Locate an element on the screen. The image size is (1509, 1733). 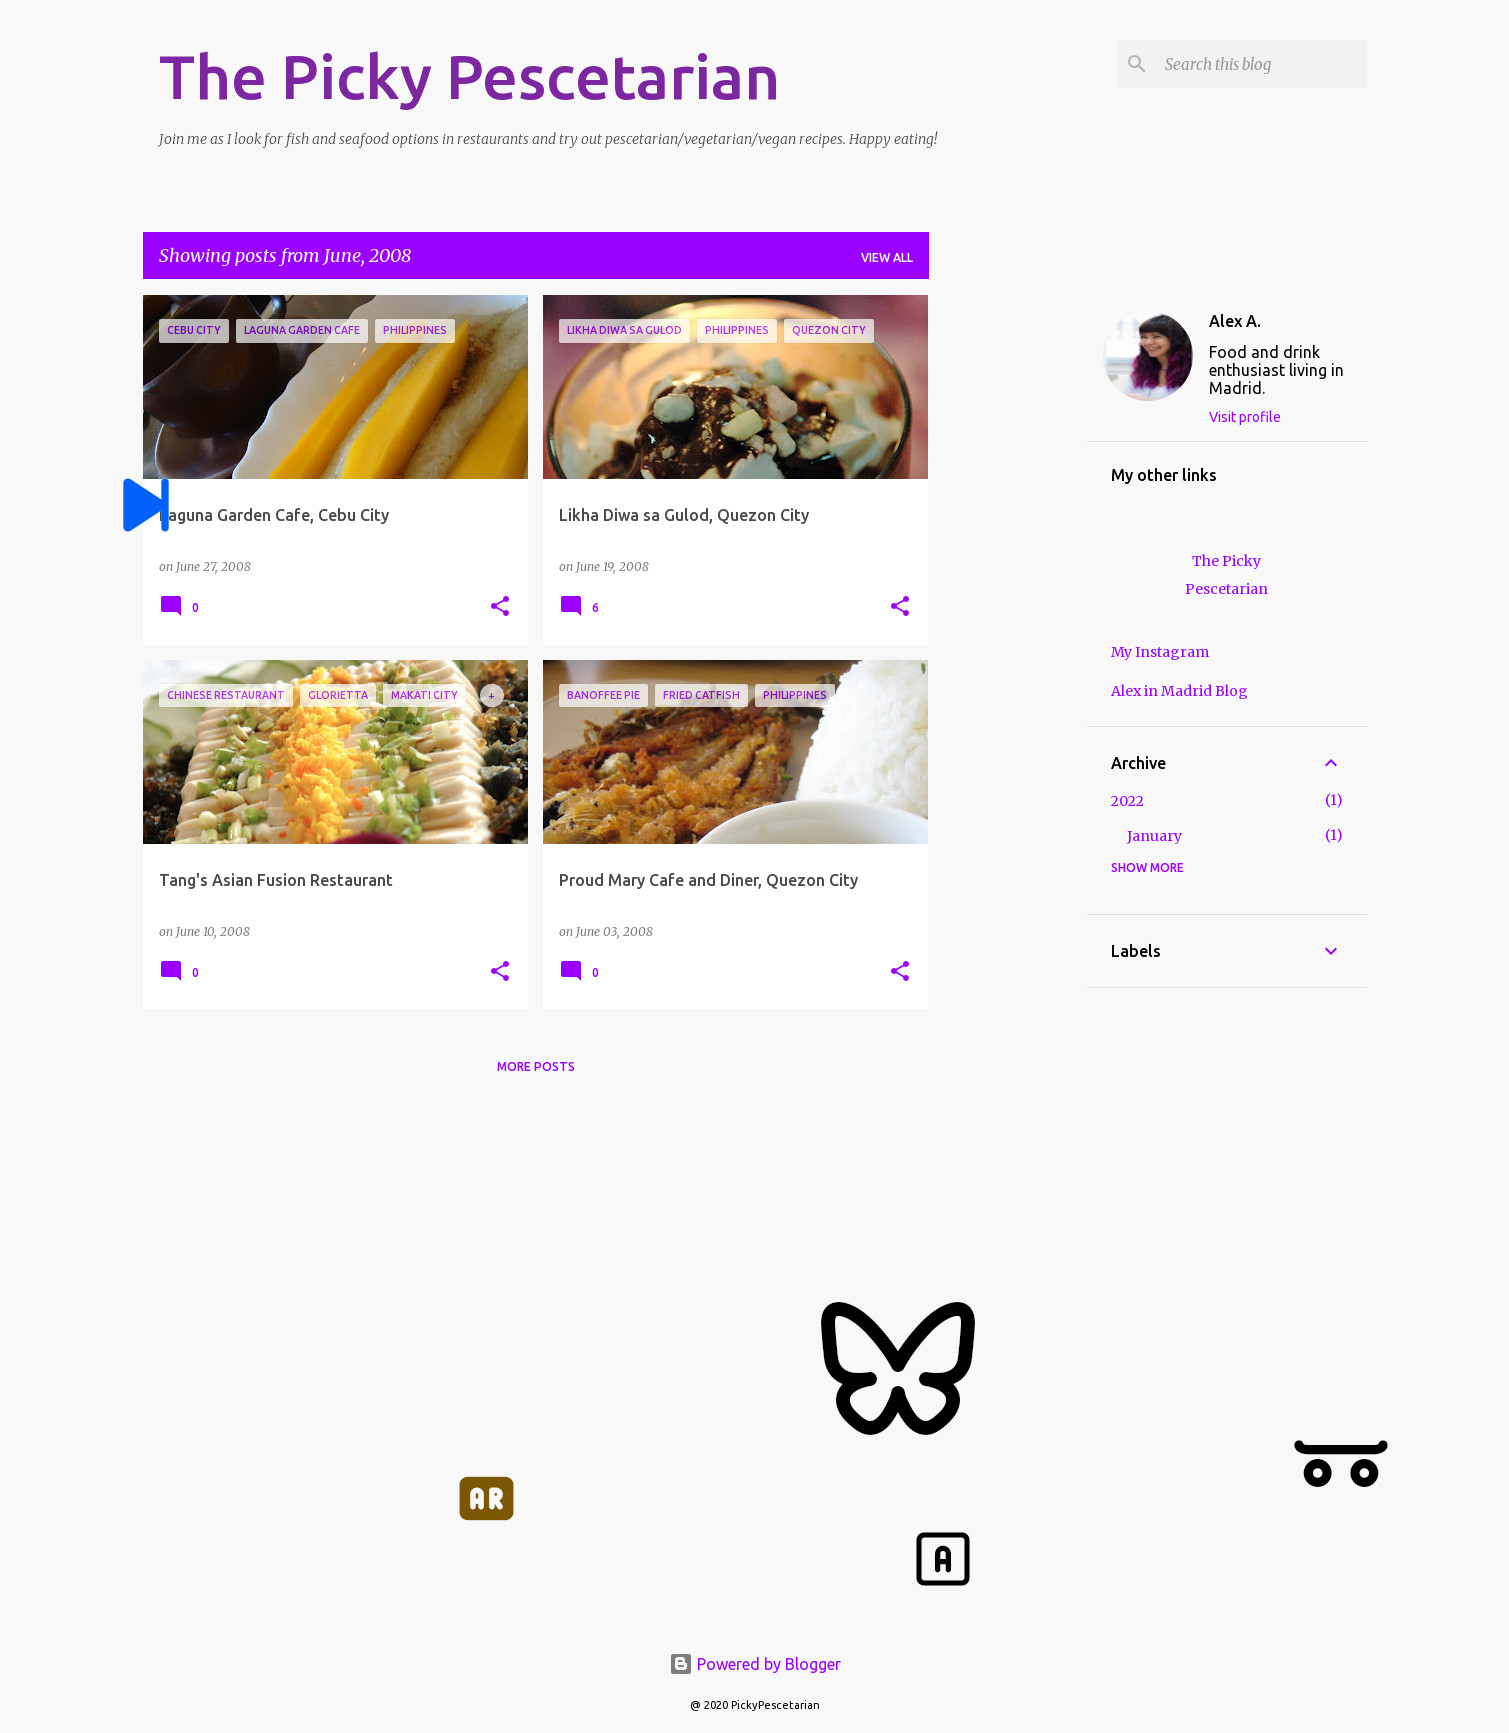
indicates augmented reality feature available is located at coordinates (486, 1498).